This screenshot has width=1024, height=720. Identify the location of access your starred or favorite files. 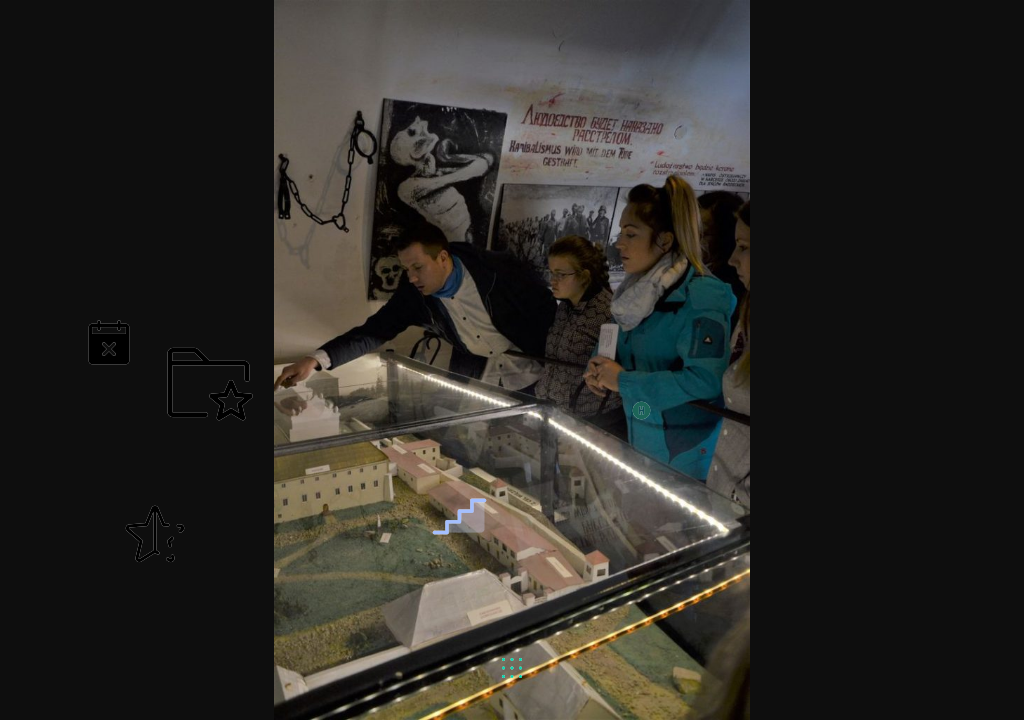
(208, 382).